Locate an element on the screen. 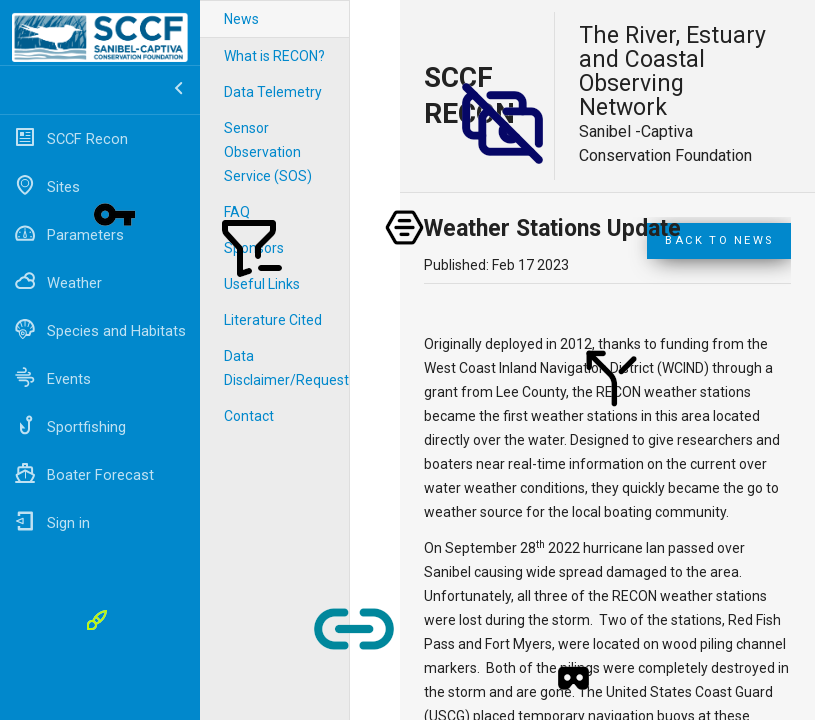 This screenshot has width=822, height=720. remove a filter from current view is located at coordinates (249, 247).